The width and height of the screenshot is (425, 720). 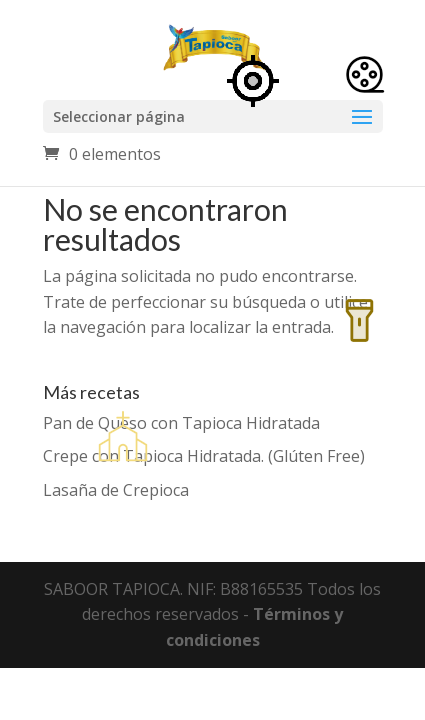 I want to click on toggle flashlight on/off, so click(x=359, y=320).